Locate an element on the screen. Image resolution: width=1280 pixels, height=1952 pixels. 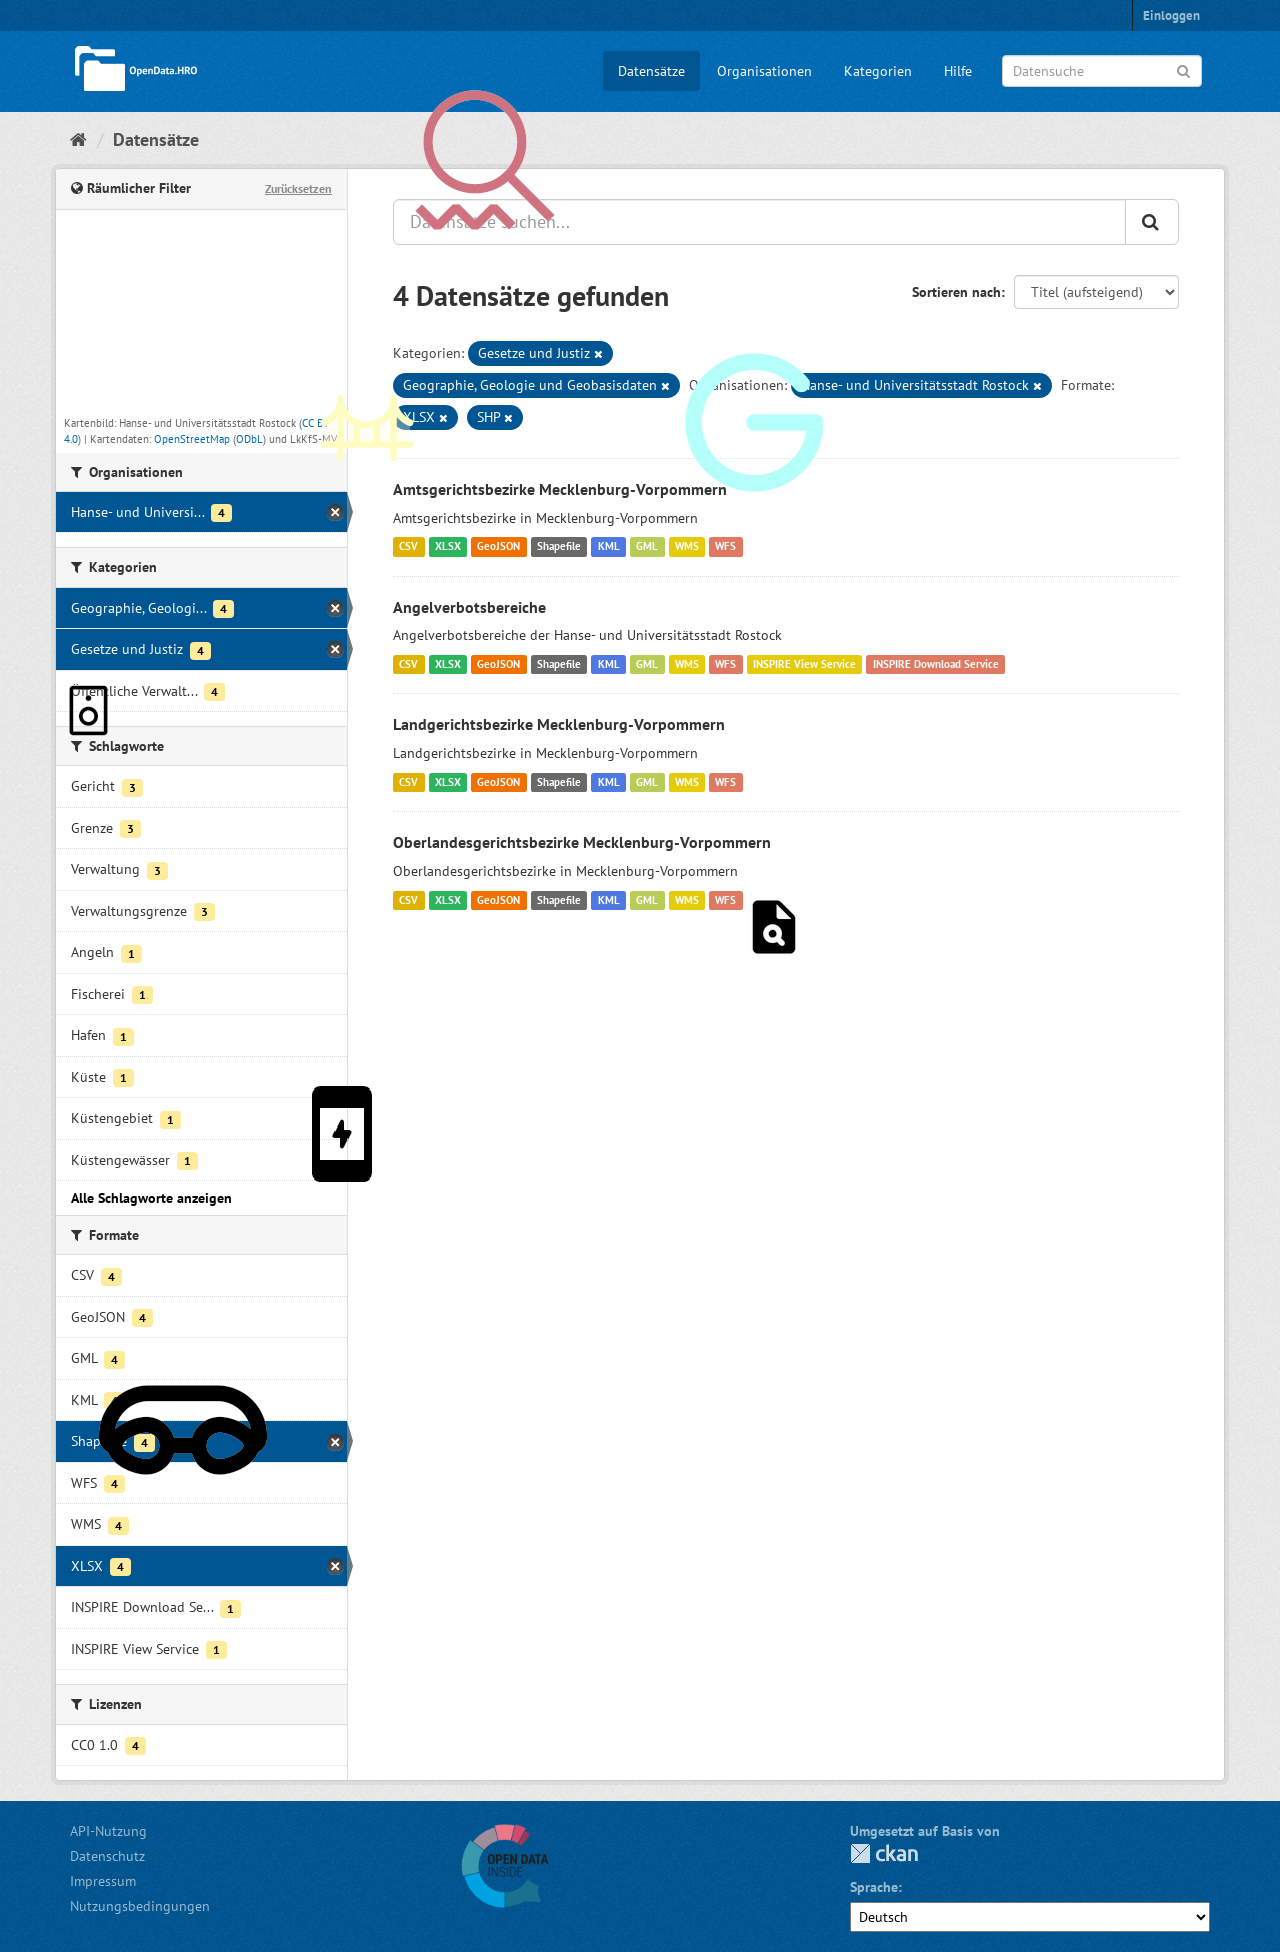
perform a fuzzy or approximate search is located at coordinates (489, 156).